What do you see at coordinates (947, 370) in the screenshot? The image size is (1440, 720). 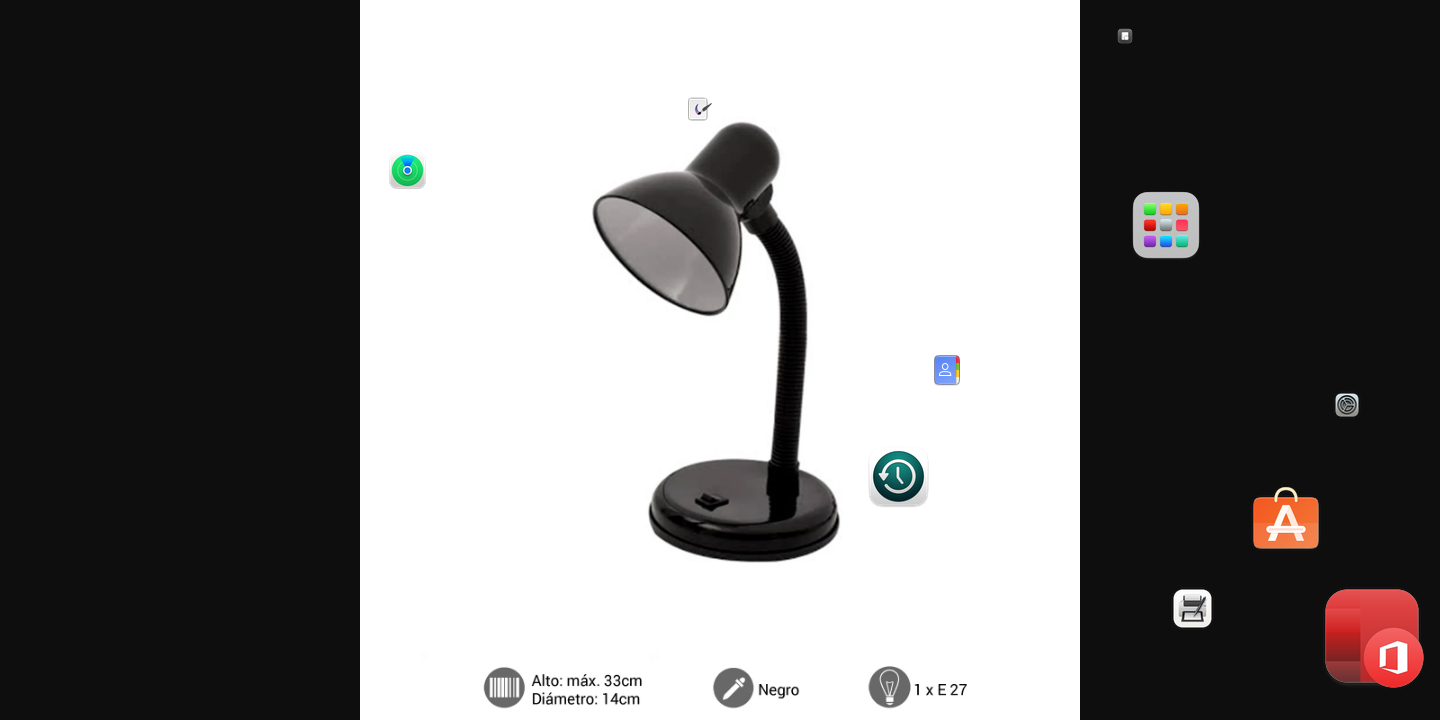 I see `open the contacts app` at bounding box center [947, 370].